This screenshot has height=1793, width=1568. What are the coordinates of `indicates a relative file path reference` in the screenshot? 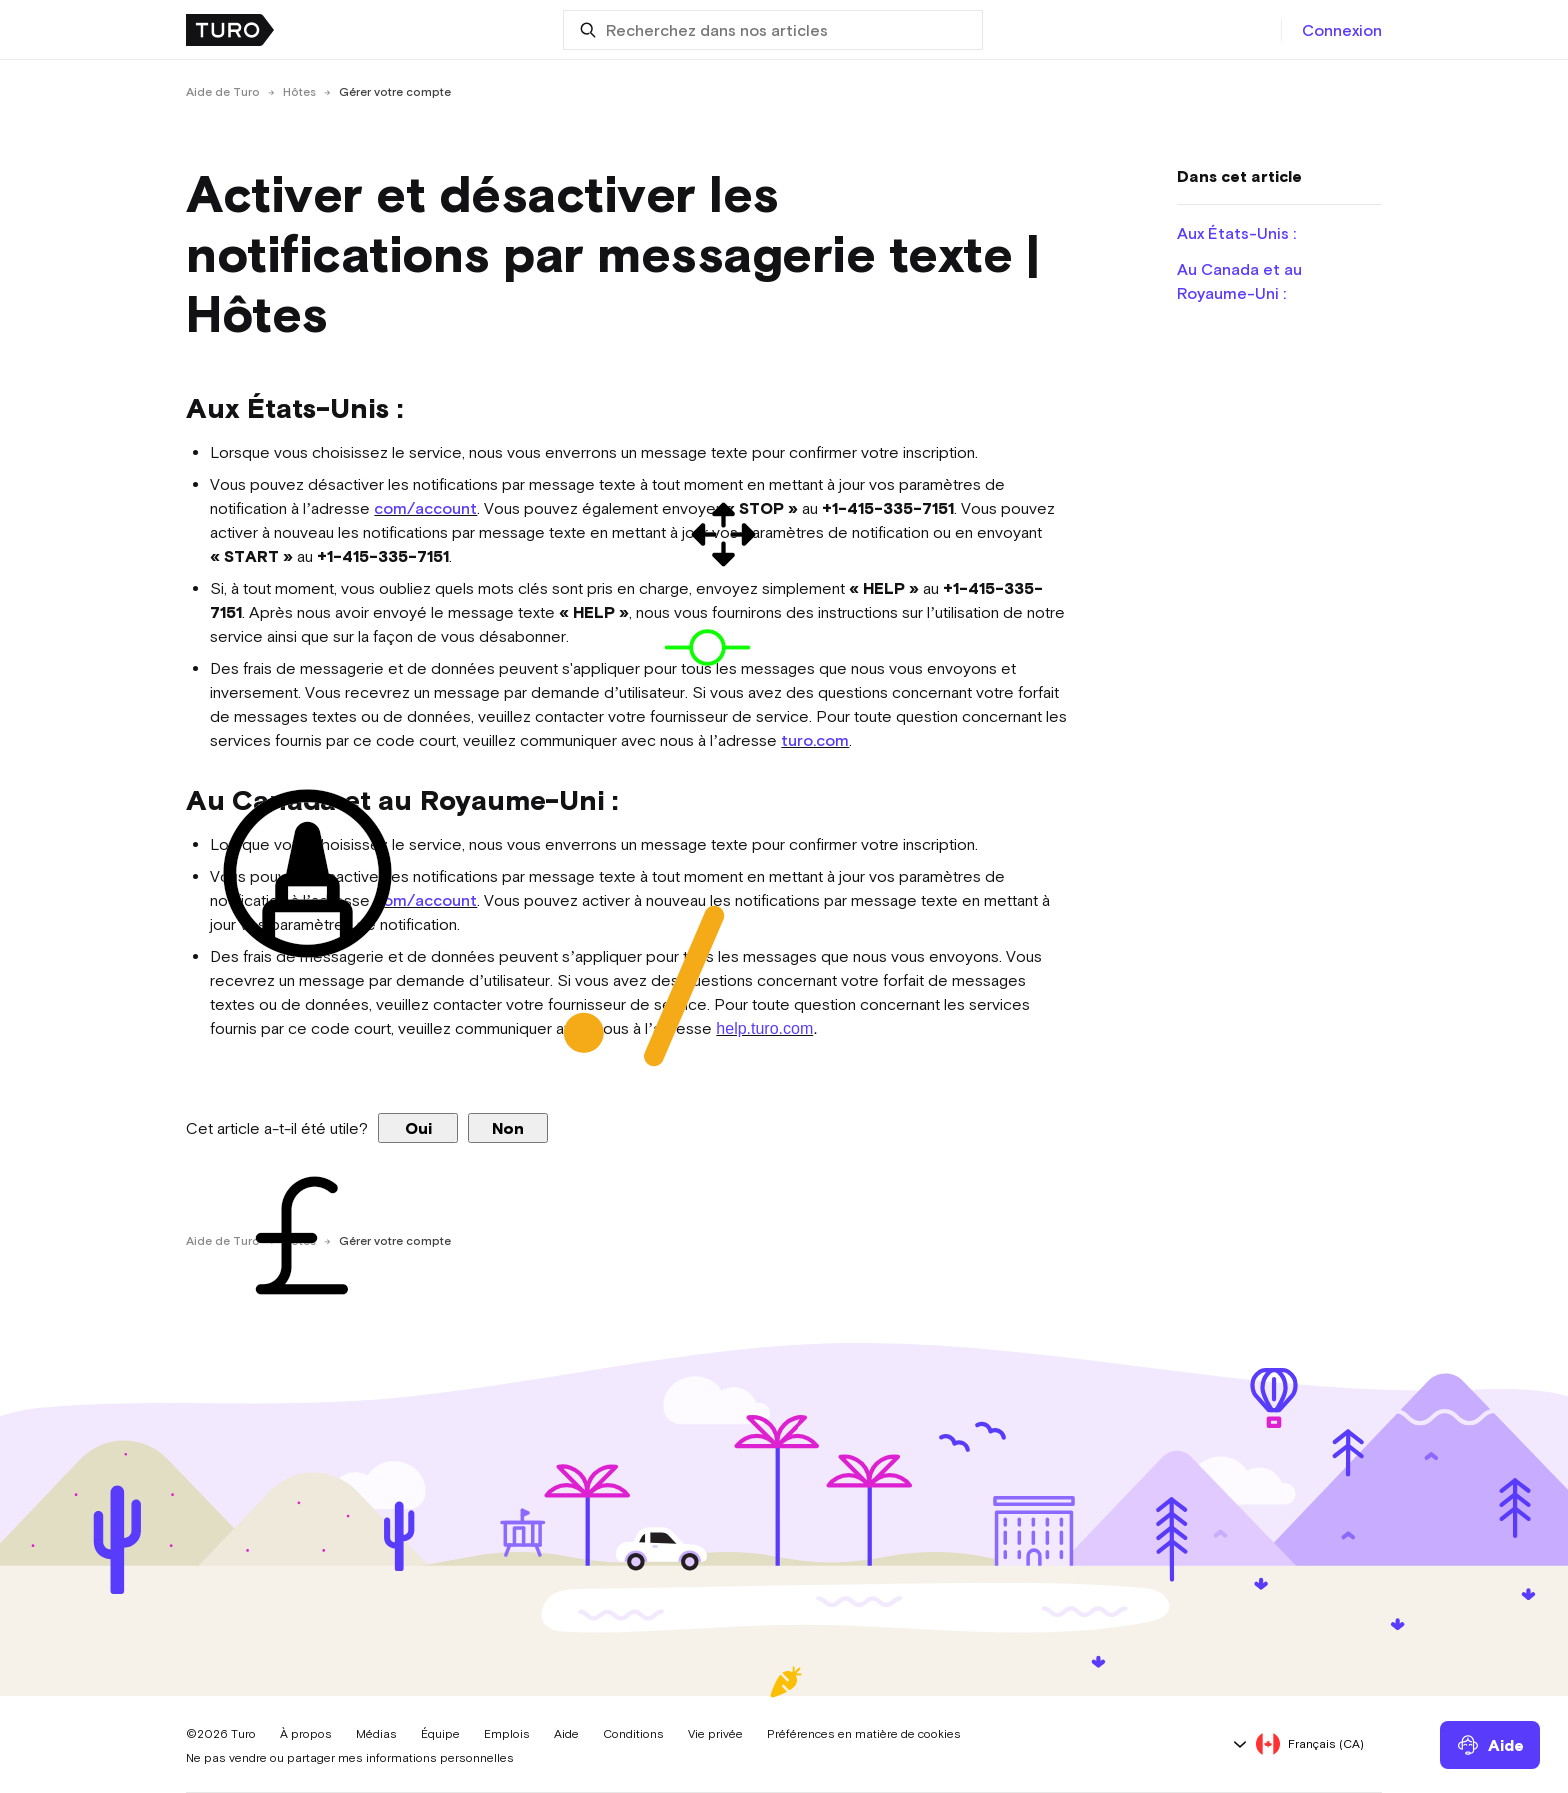 It's located at (644, 986).